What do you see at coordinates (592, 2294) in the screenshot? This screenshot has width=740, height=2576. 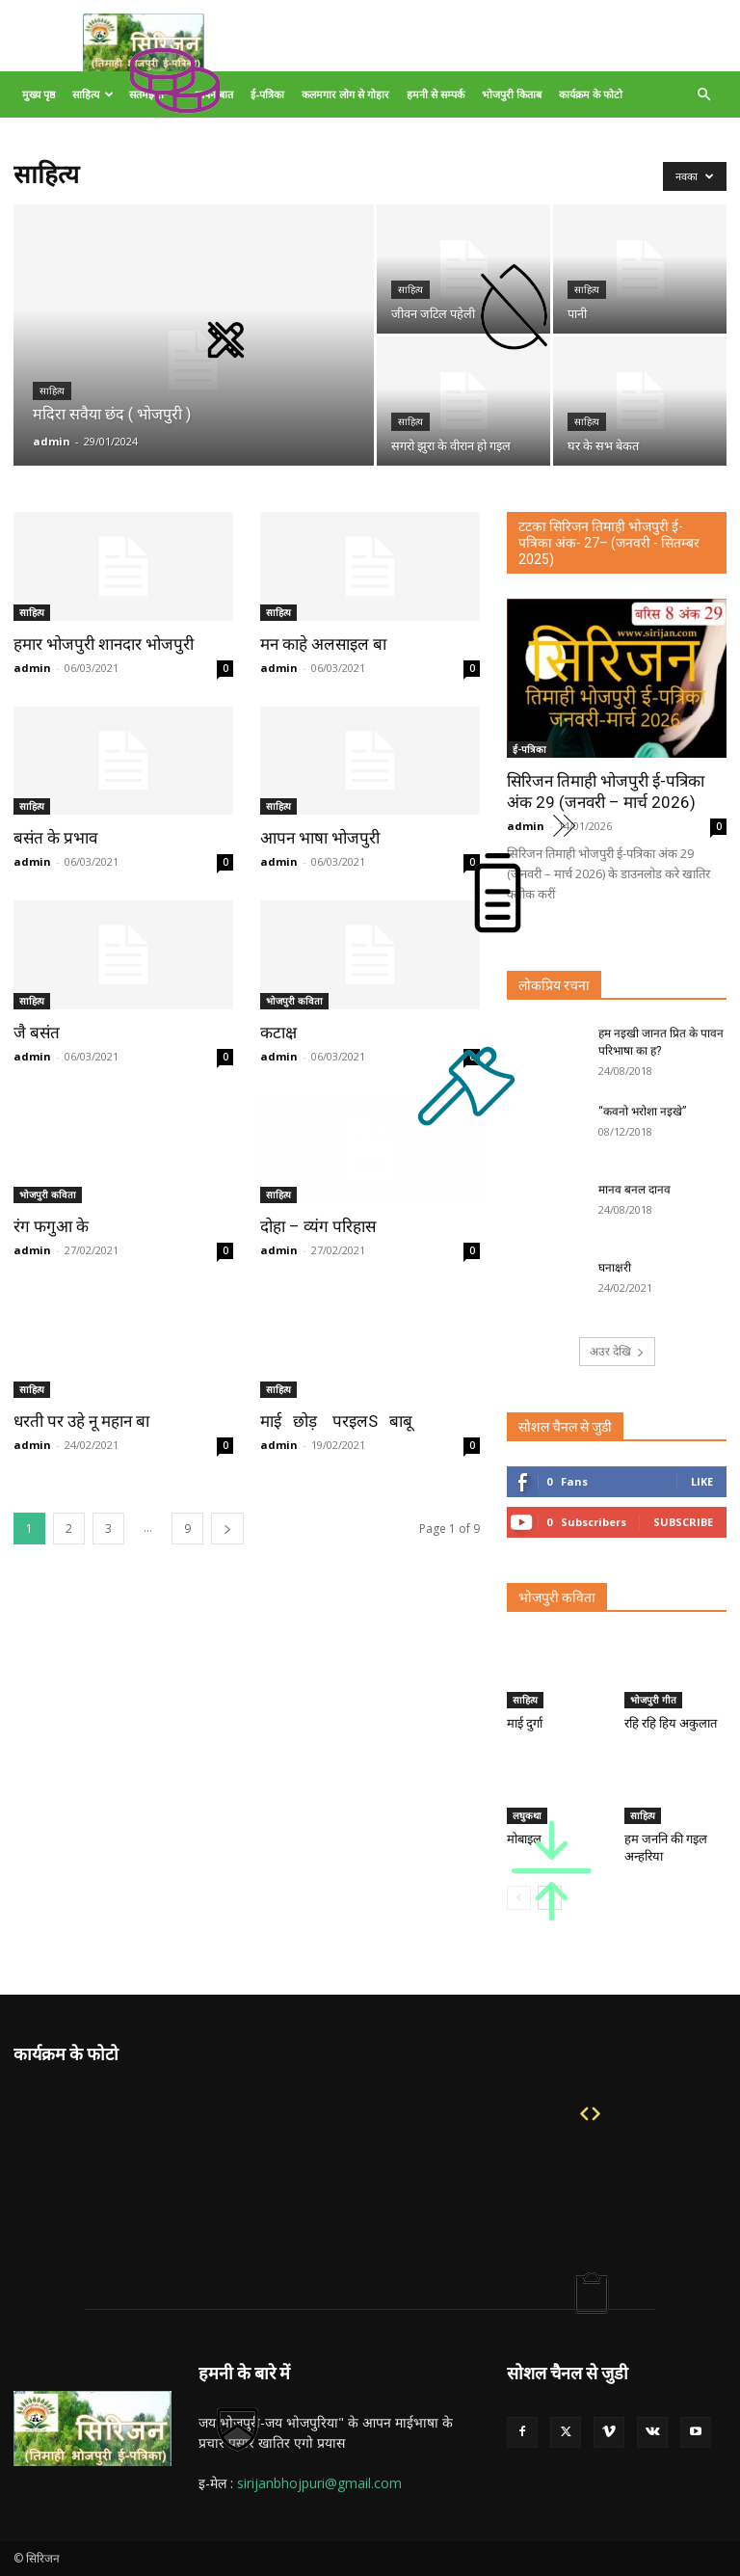 I see `copy to clipboard` at bounding box center [592, 2294].